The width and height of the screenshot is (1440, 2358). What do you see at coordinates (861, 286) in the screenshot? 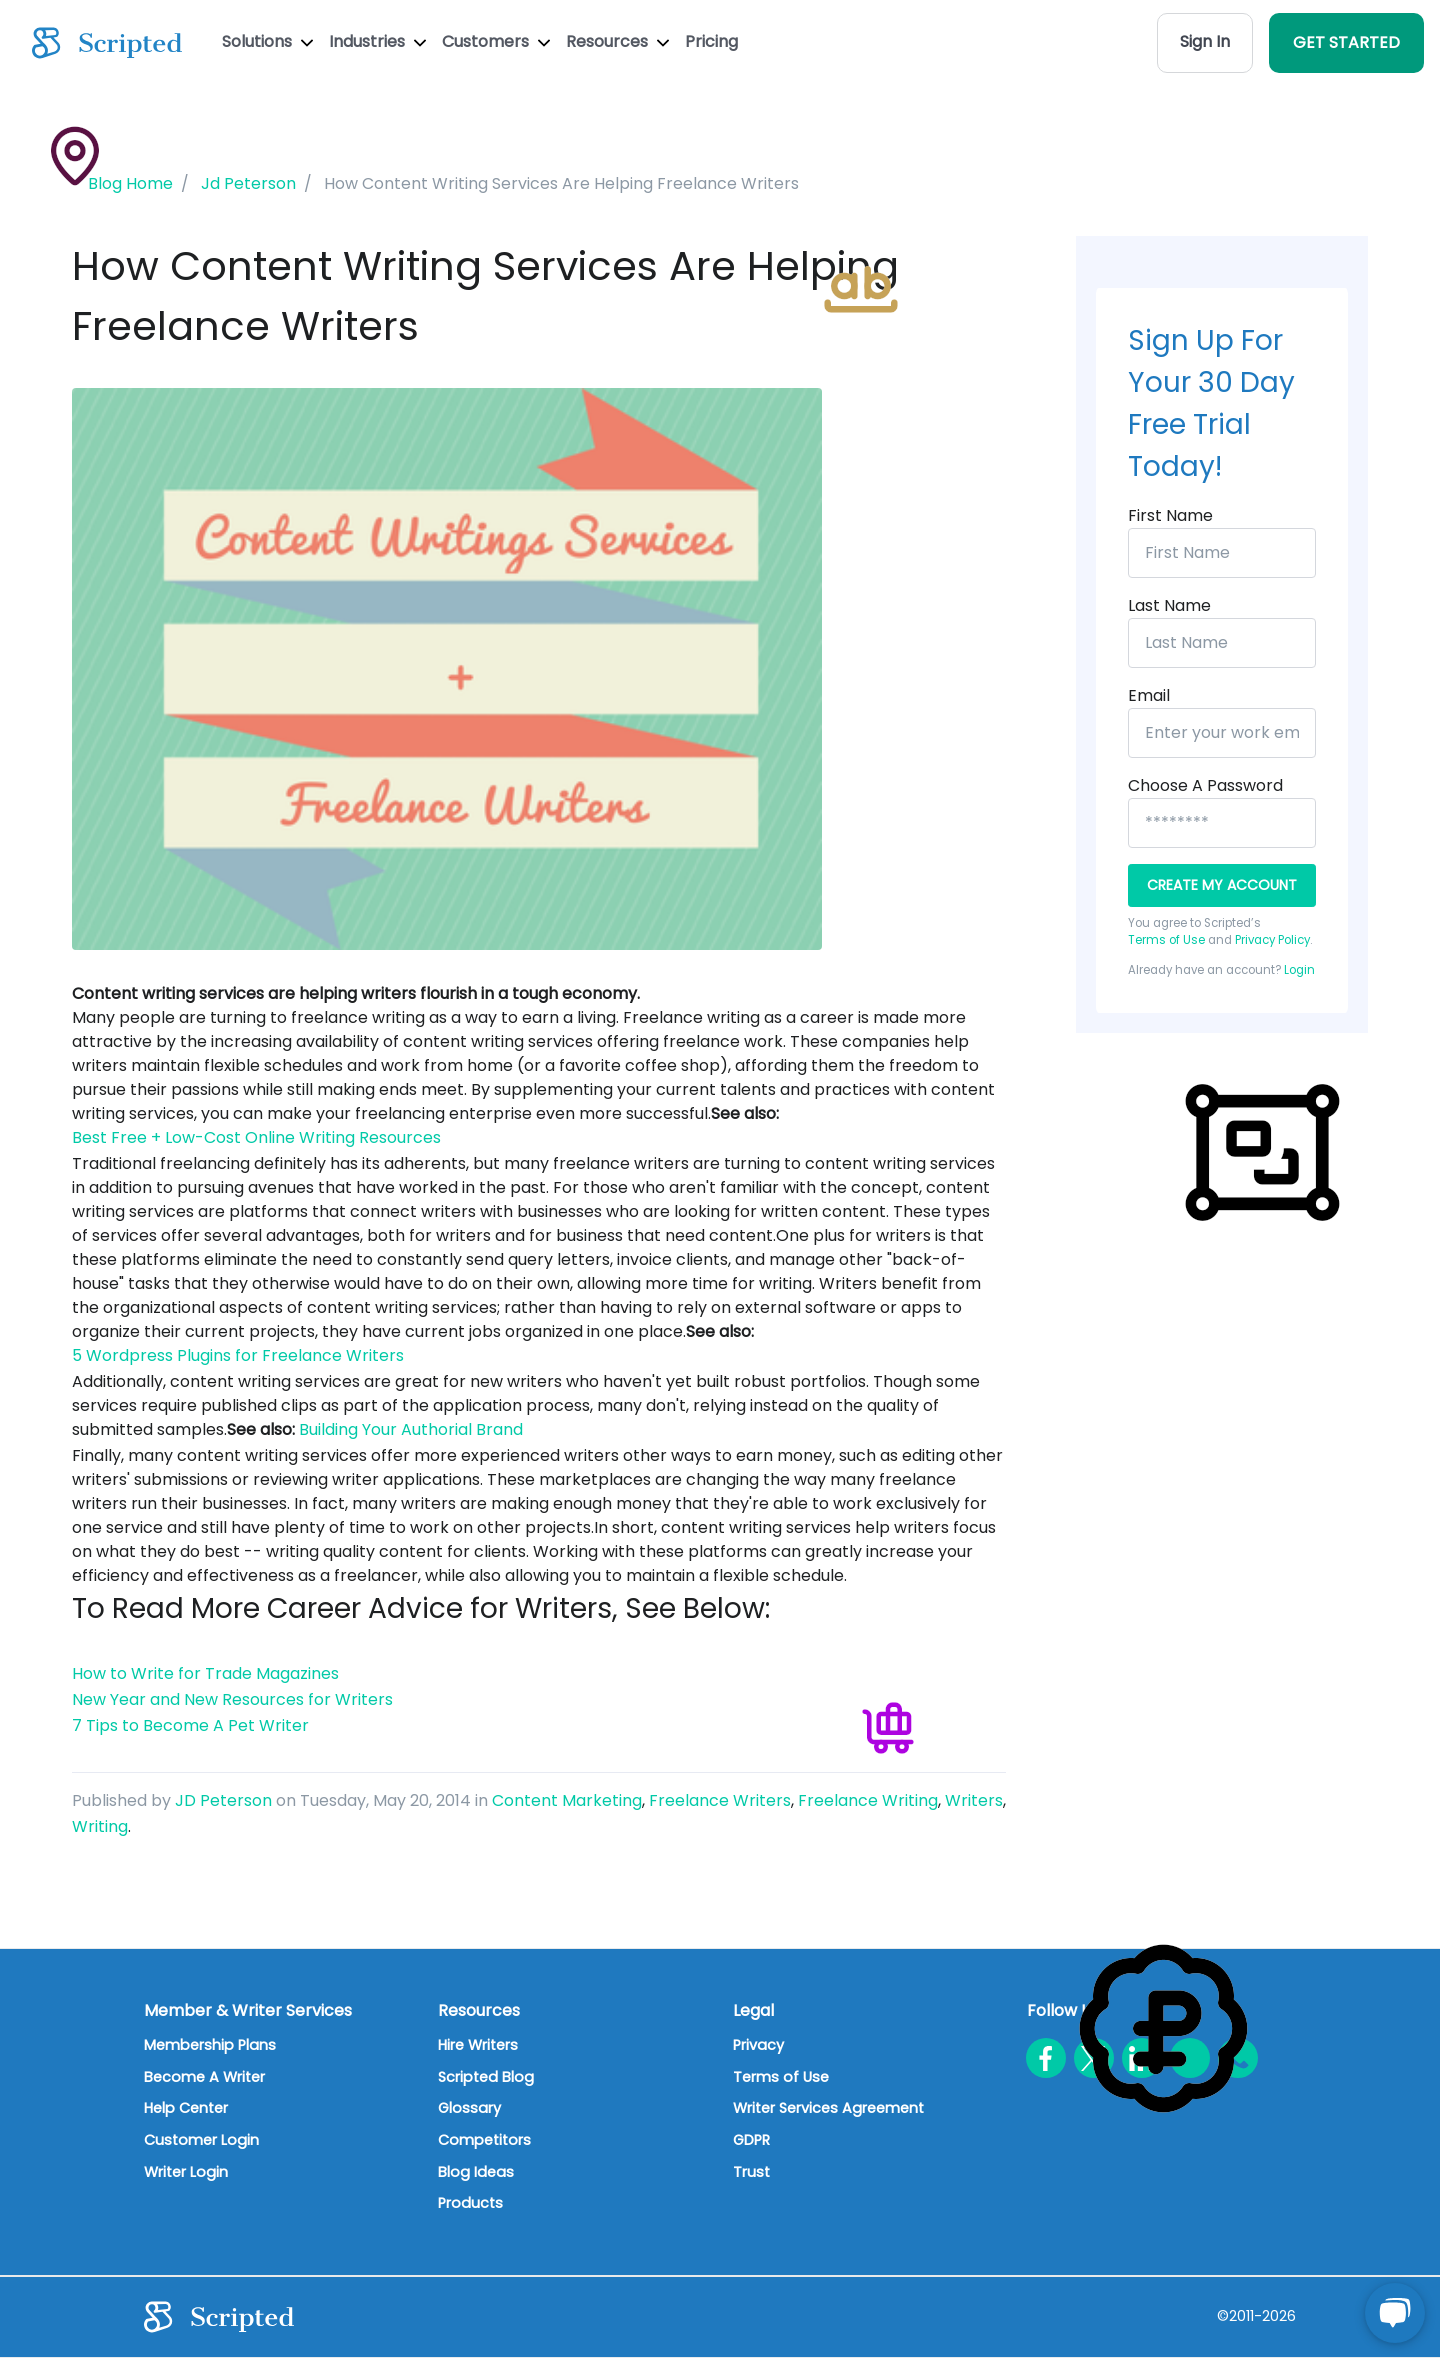
I see `toggle whole word matching in search` at bounding box center [861, 286].